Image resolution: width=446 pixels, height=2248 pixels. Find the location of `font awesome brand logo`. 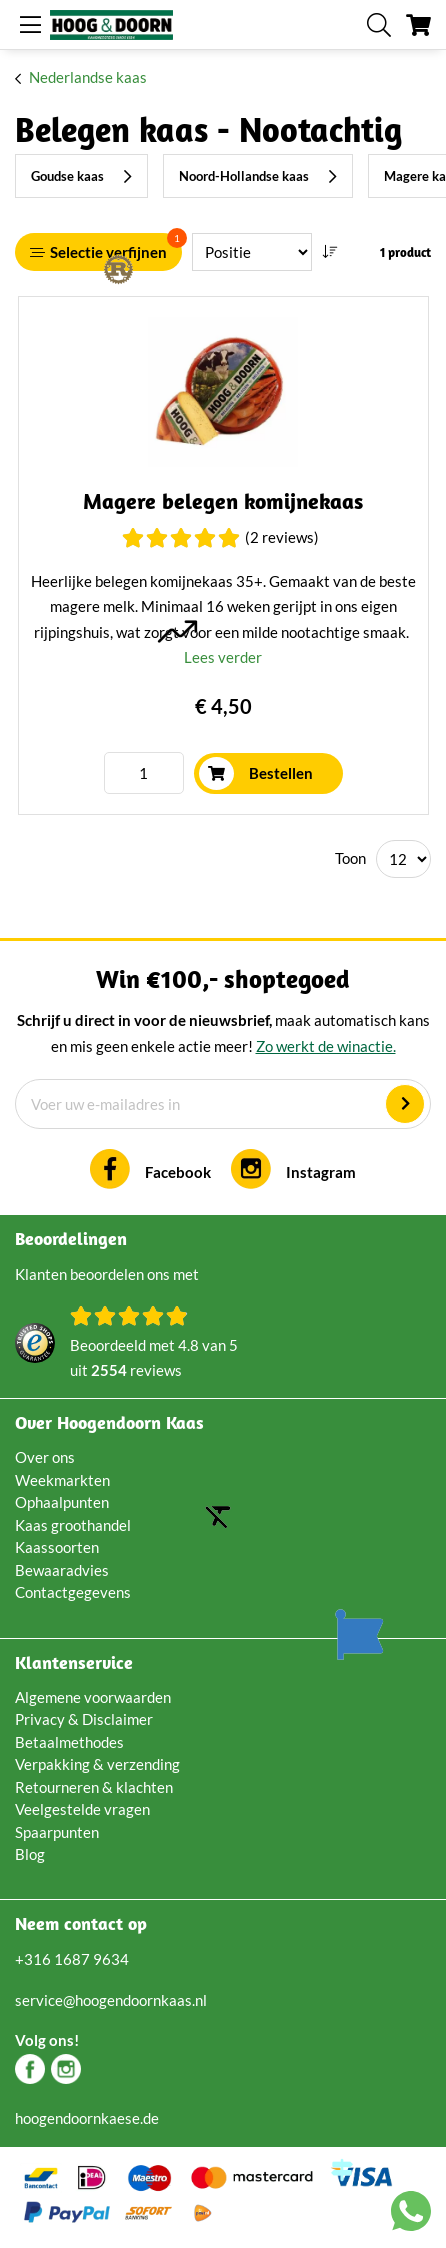

font awesome brand logo is located at coordinates (359, 1634).